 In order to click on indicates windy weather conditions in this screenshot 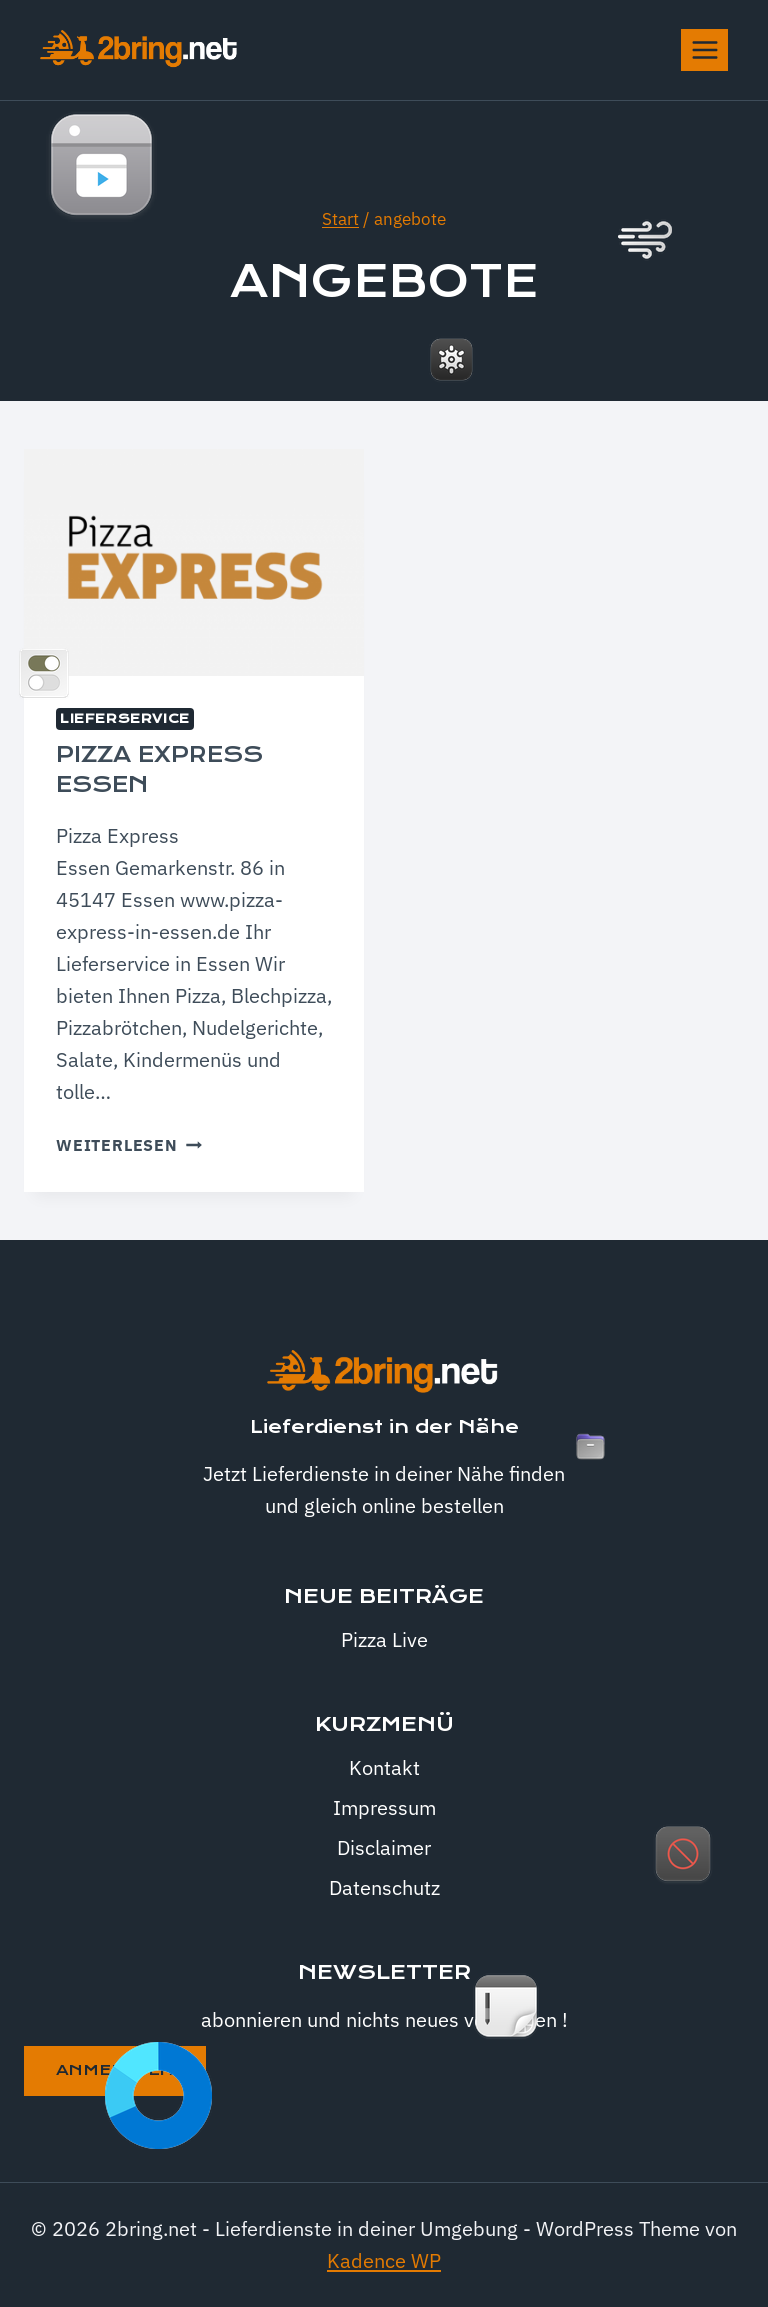, I will do `click(645, 240)`.